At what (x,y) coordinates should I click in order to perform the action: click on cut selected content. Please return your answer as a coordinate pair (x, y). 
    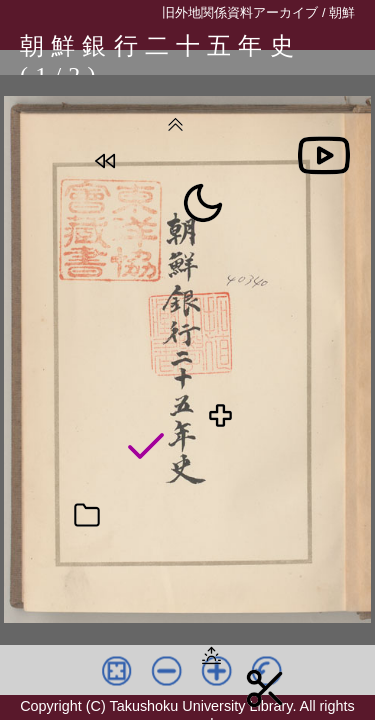
    Looking at the image, I should click on (265, 688).